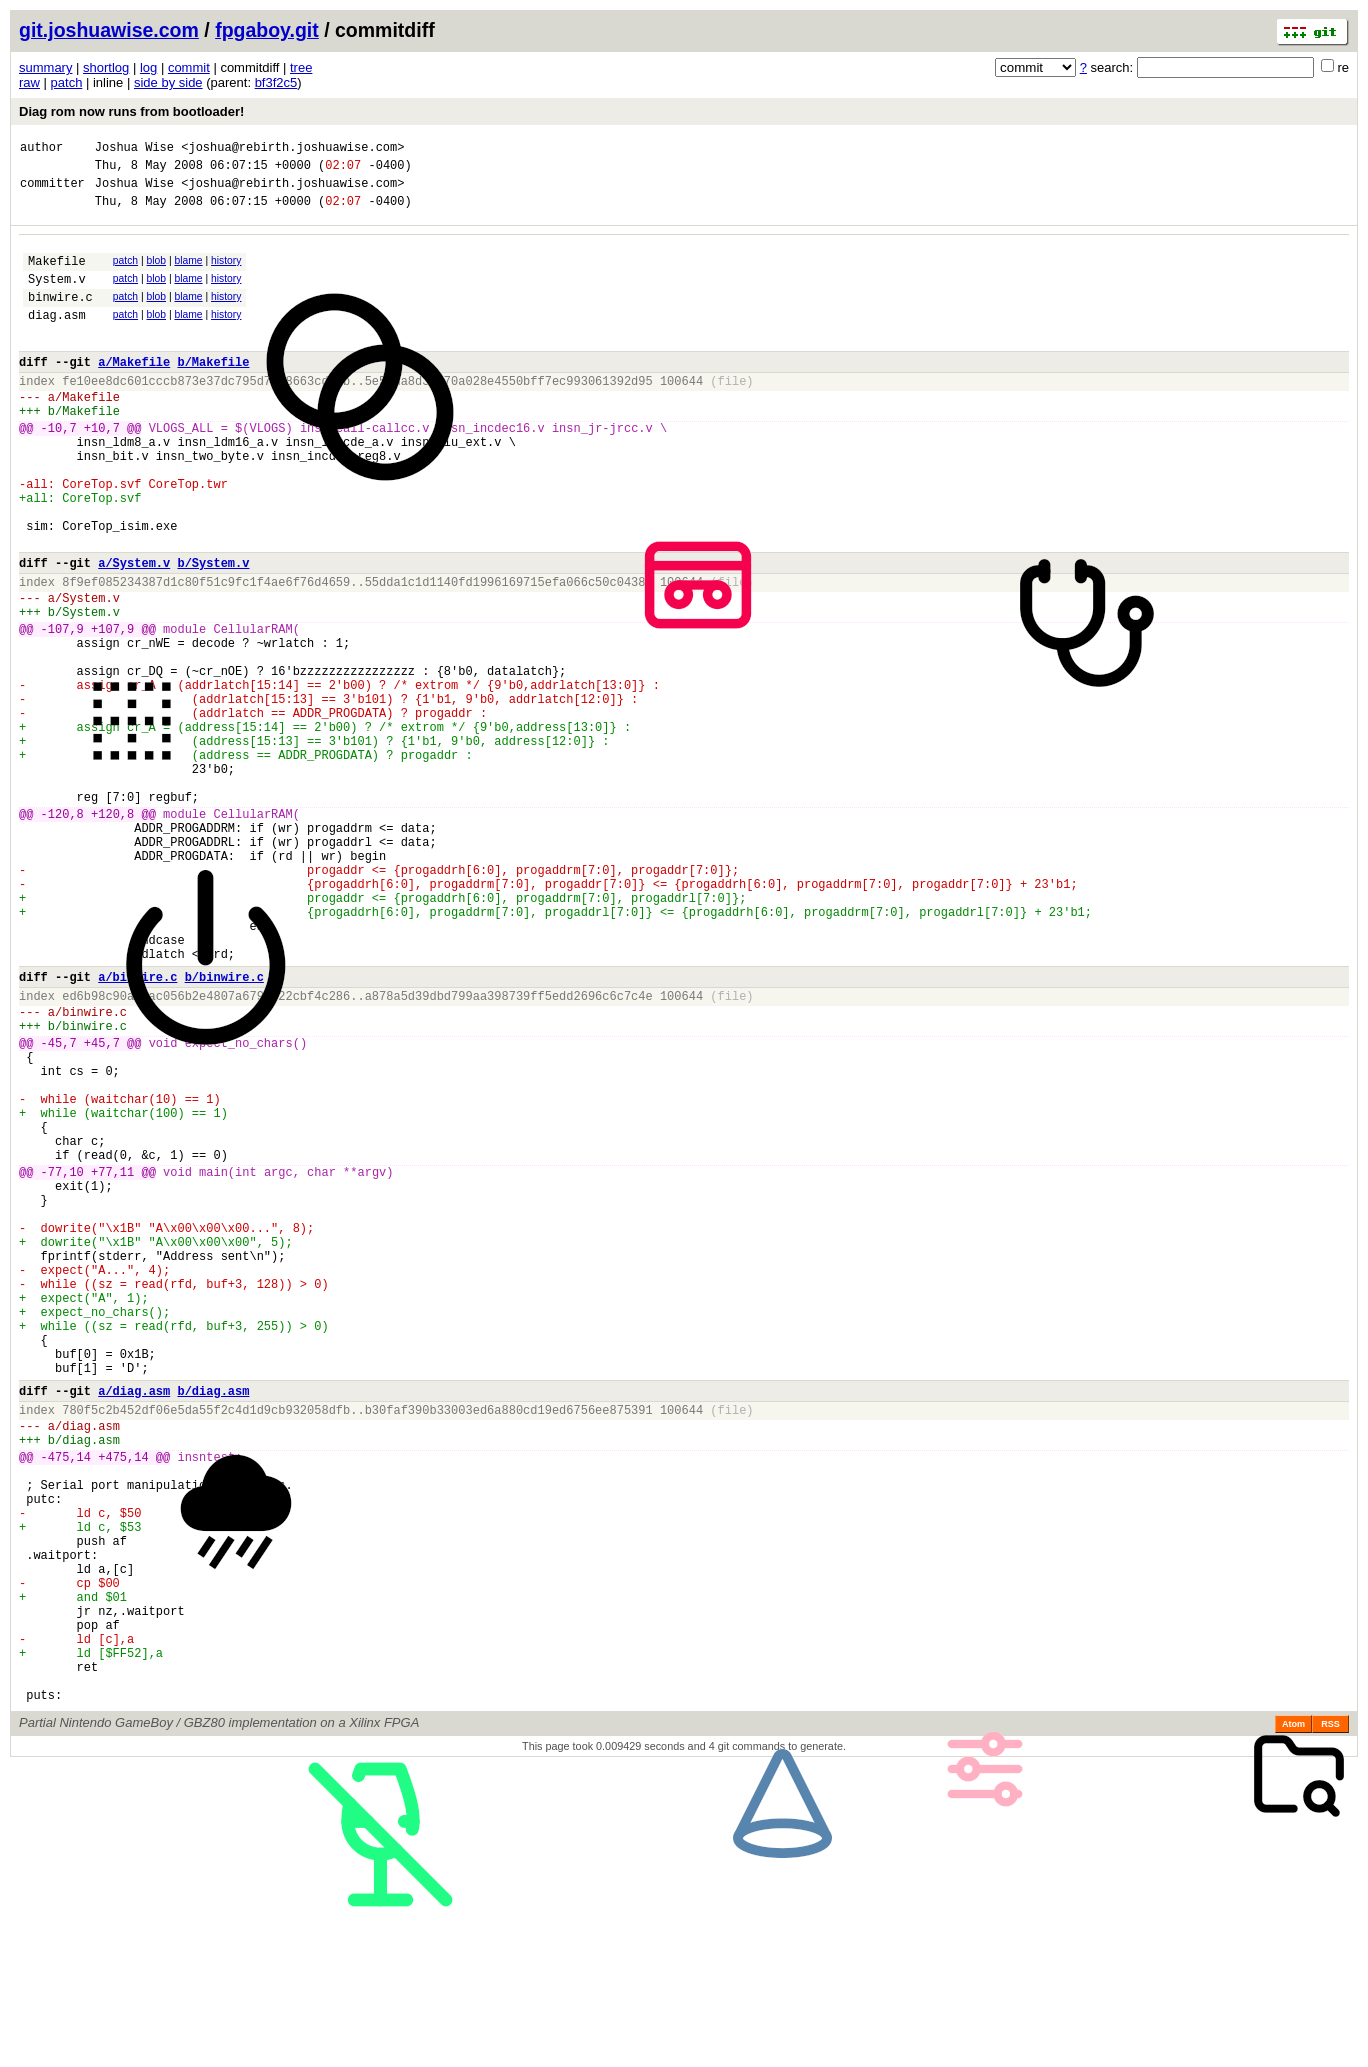 Image resolution: width=1368 pixels, height=2067 pixels. Describe the element at coordinates (698, 585) in the screenshot. I see `access video archive or recordings` at that location.